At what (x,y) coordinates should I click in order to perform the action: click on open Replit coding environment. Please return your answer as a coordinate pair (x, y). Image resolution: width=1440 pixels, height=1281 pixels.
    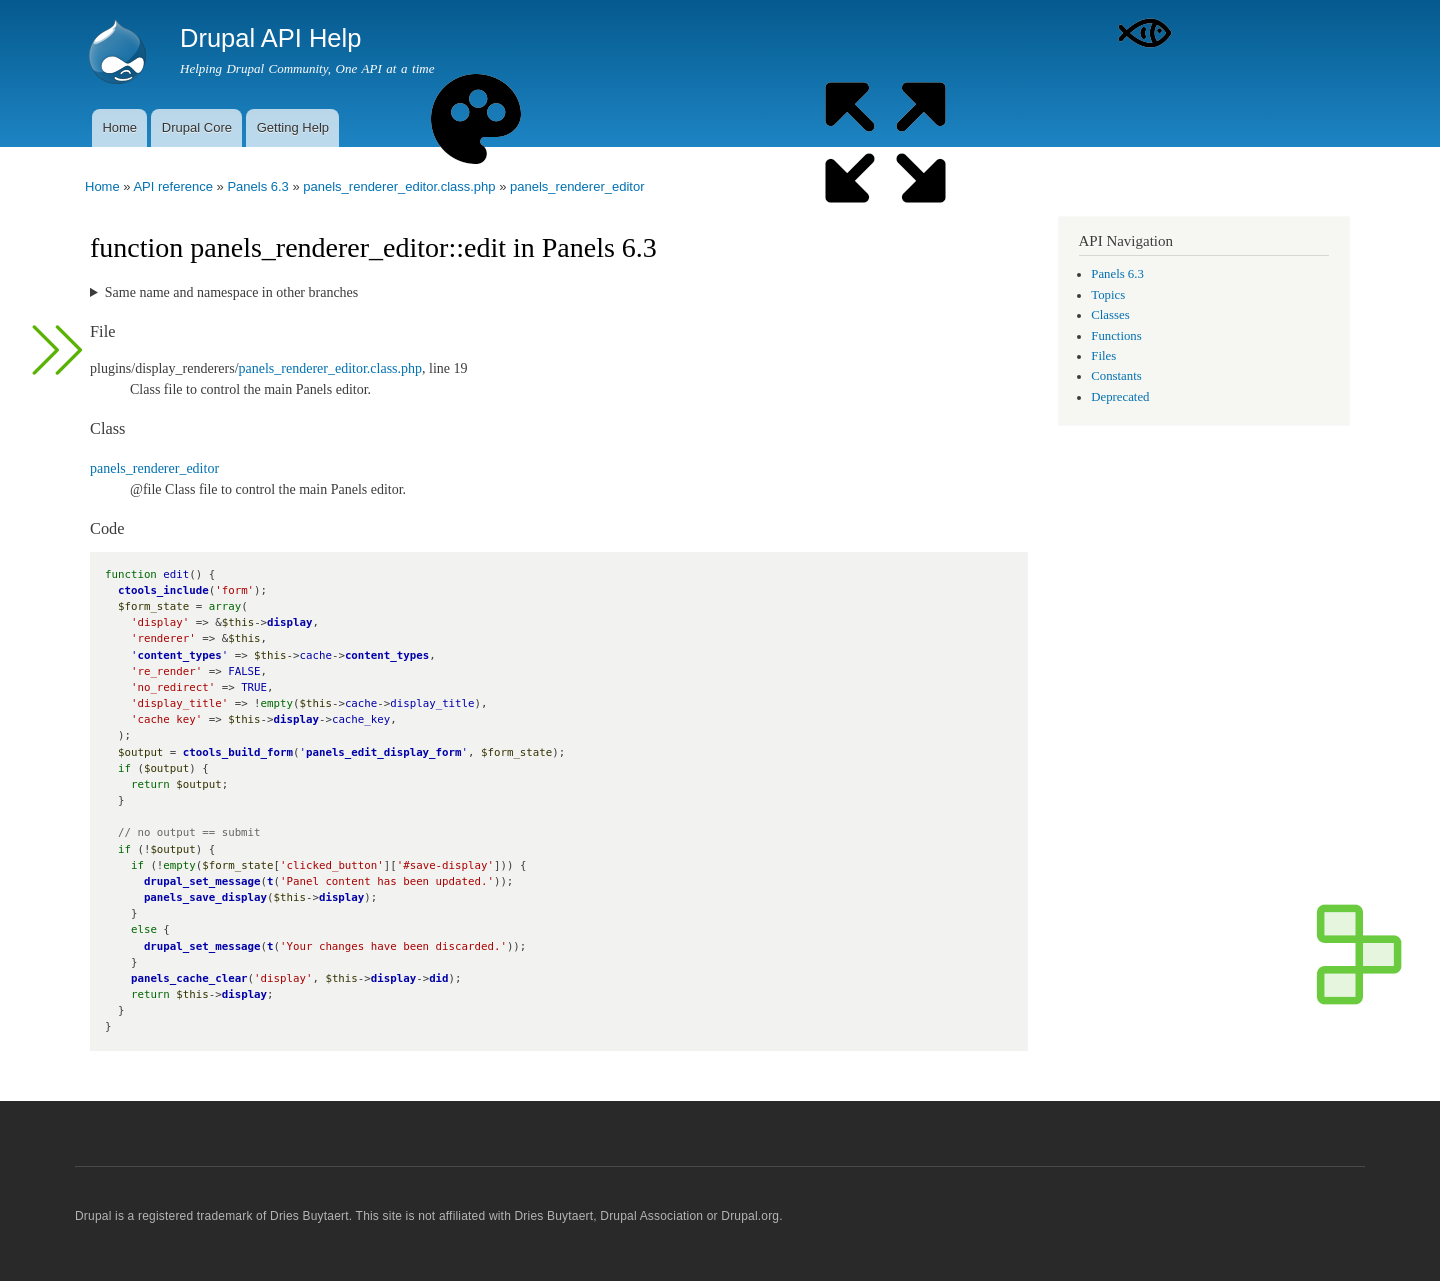
    Looking at the image, I should click on (1351, 954).